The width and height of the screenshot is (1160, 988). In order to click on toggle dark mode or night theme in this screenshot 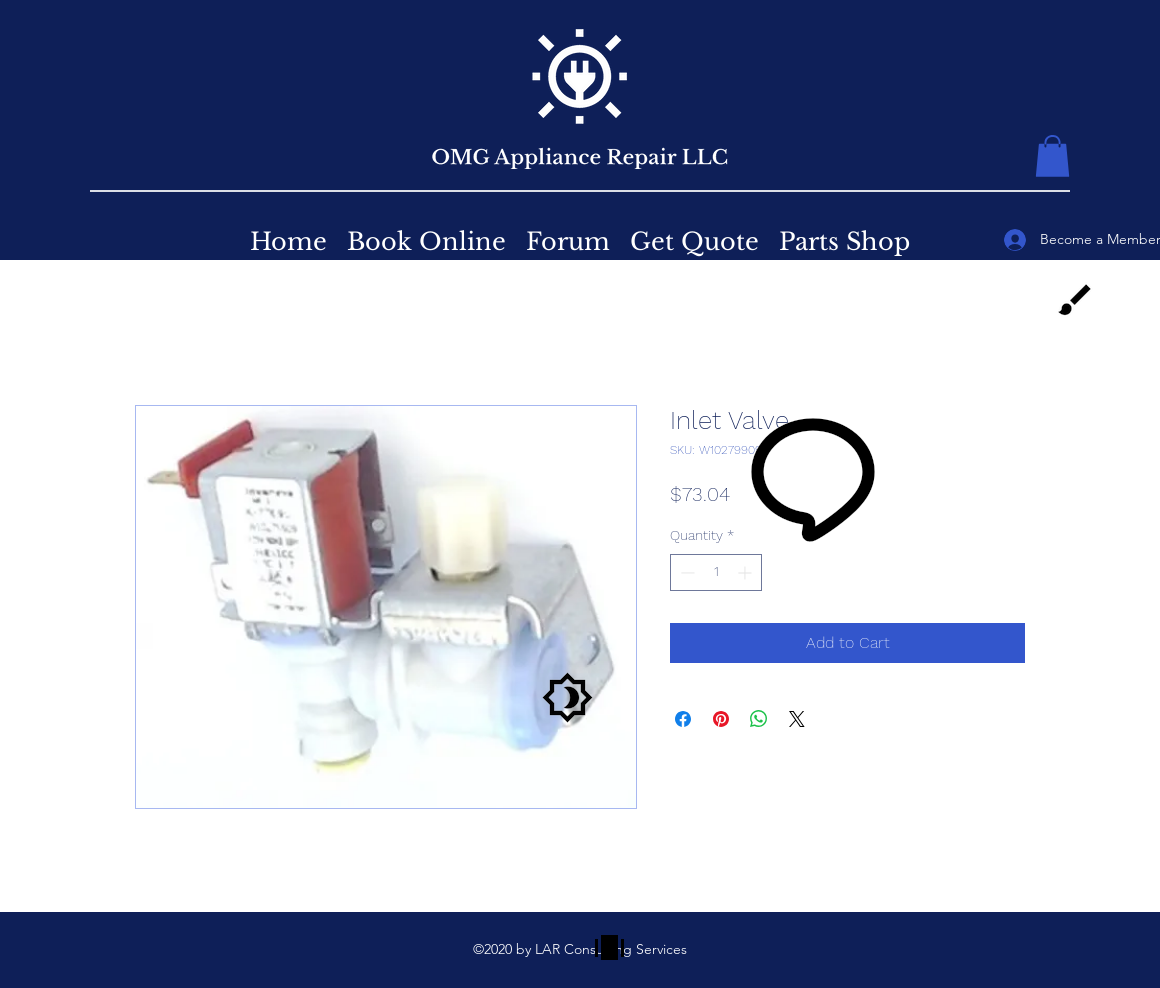, I will do `click(567, 697)`.